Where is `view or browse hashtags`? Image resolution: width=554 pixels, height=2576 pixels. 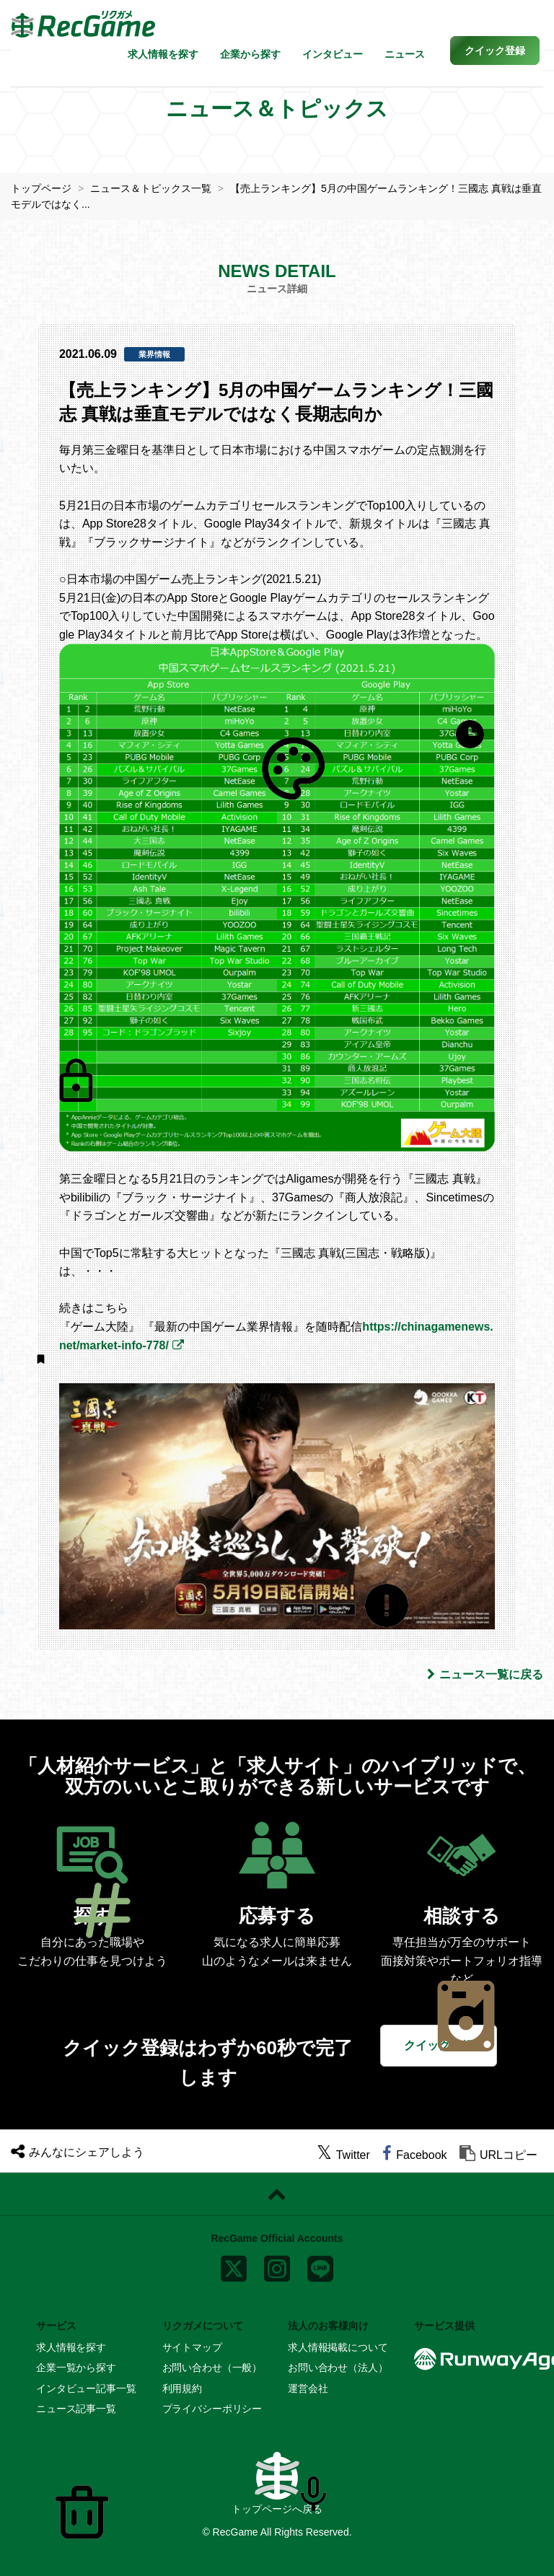 view or browse hashtags is located at coordinates (102, 1910).